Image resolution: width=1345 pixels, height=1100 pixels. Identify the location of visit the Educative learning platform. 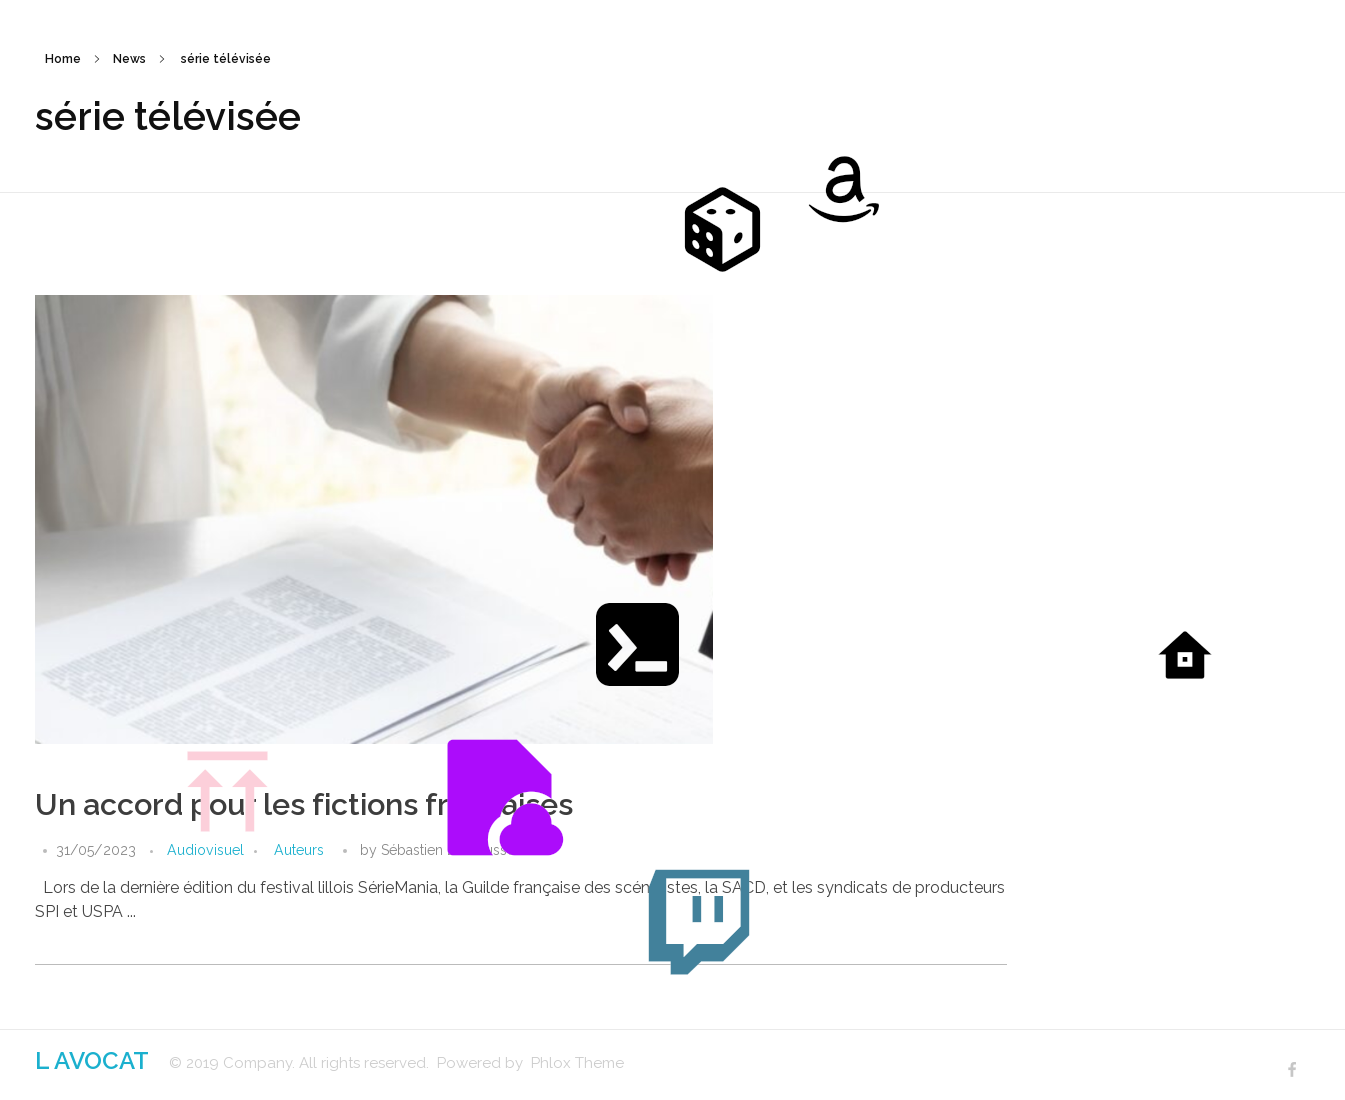
(637, 644).